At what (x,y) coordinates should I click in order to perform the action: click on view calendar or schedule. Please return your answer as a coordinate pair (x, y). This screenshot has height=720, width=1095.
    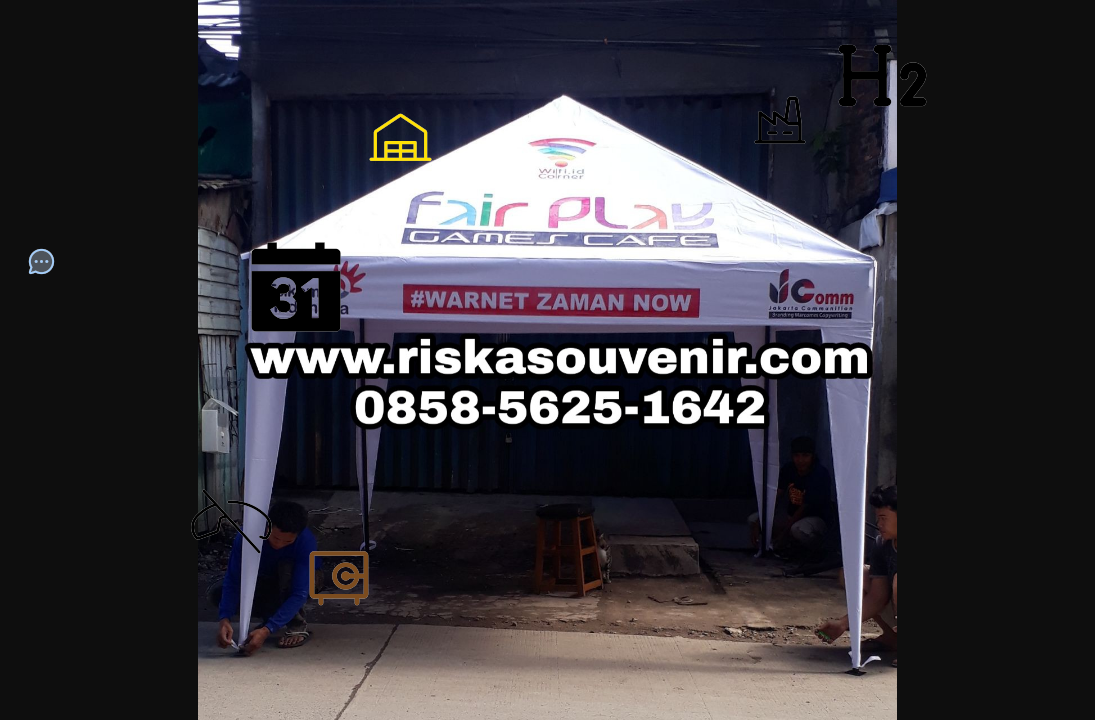
    Looking at the image, I should click on (296, 287).